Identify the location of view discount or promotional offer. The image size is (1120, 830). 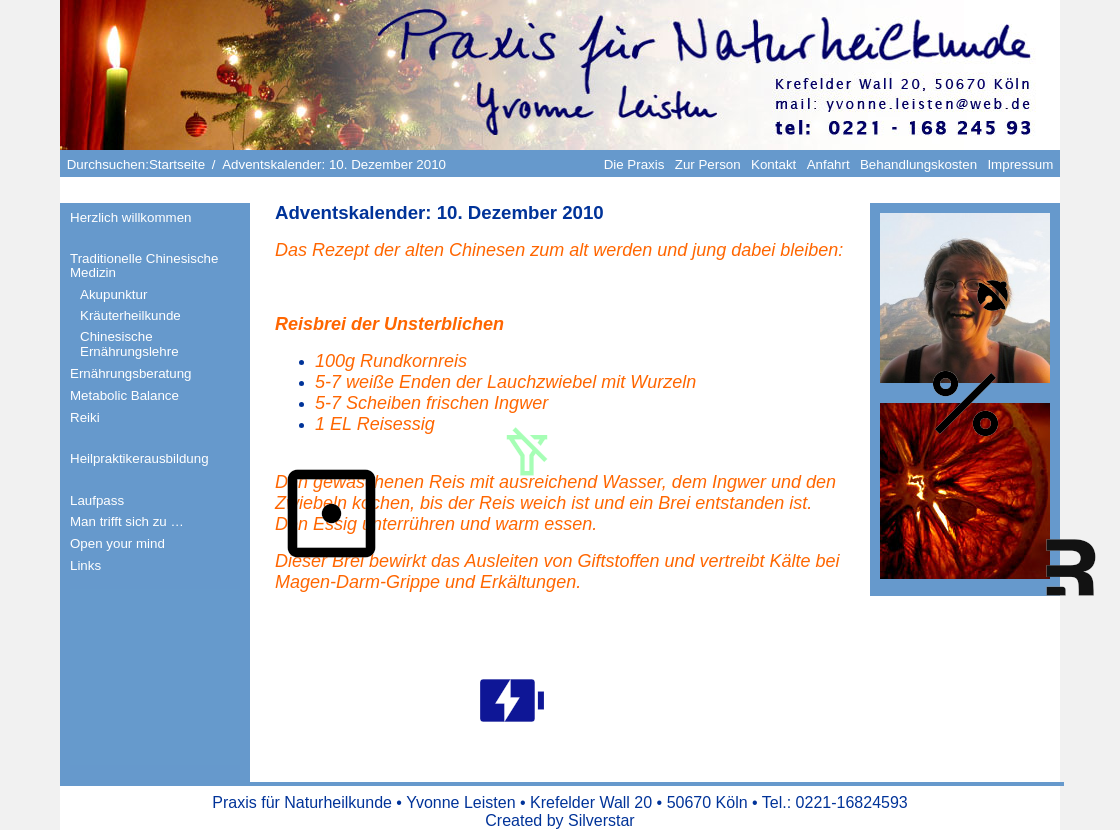
(965, 403).